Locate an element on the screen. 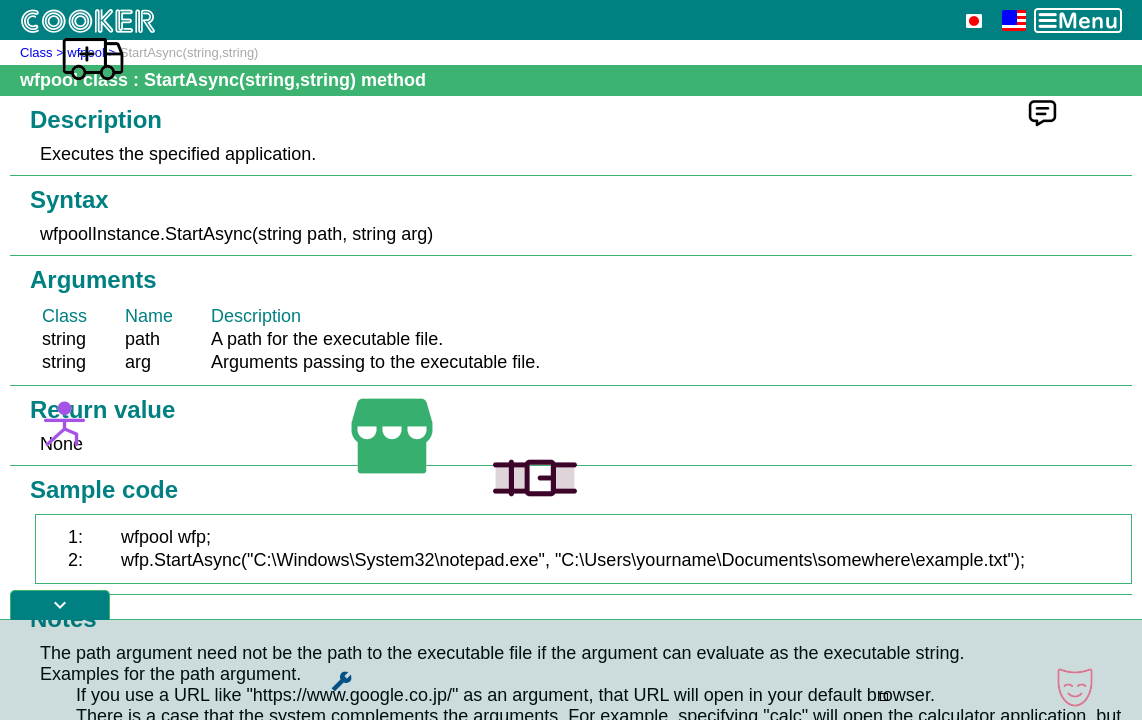 Image resolution: width=1142 pixels, height=720 pixels. browse or open the store is located at coordinates (392, 436).